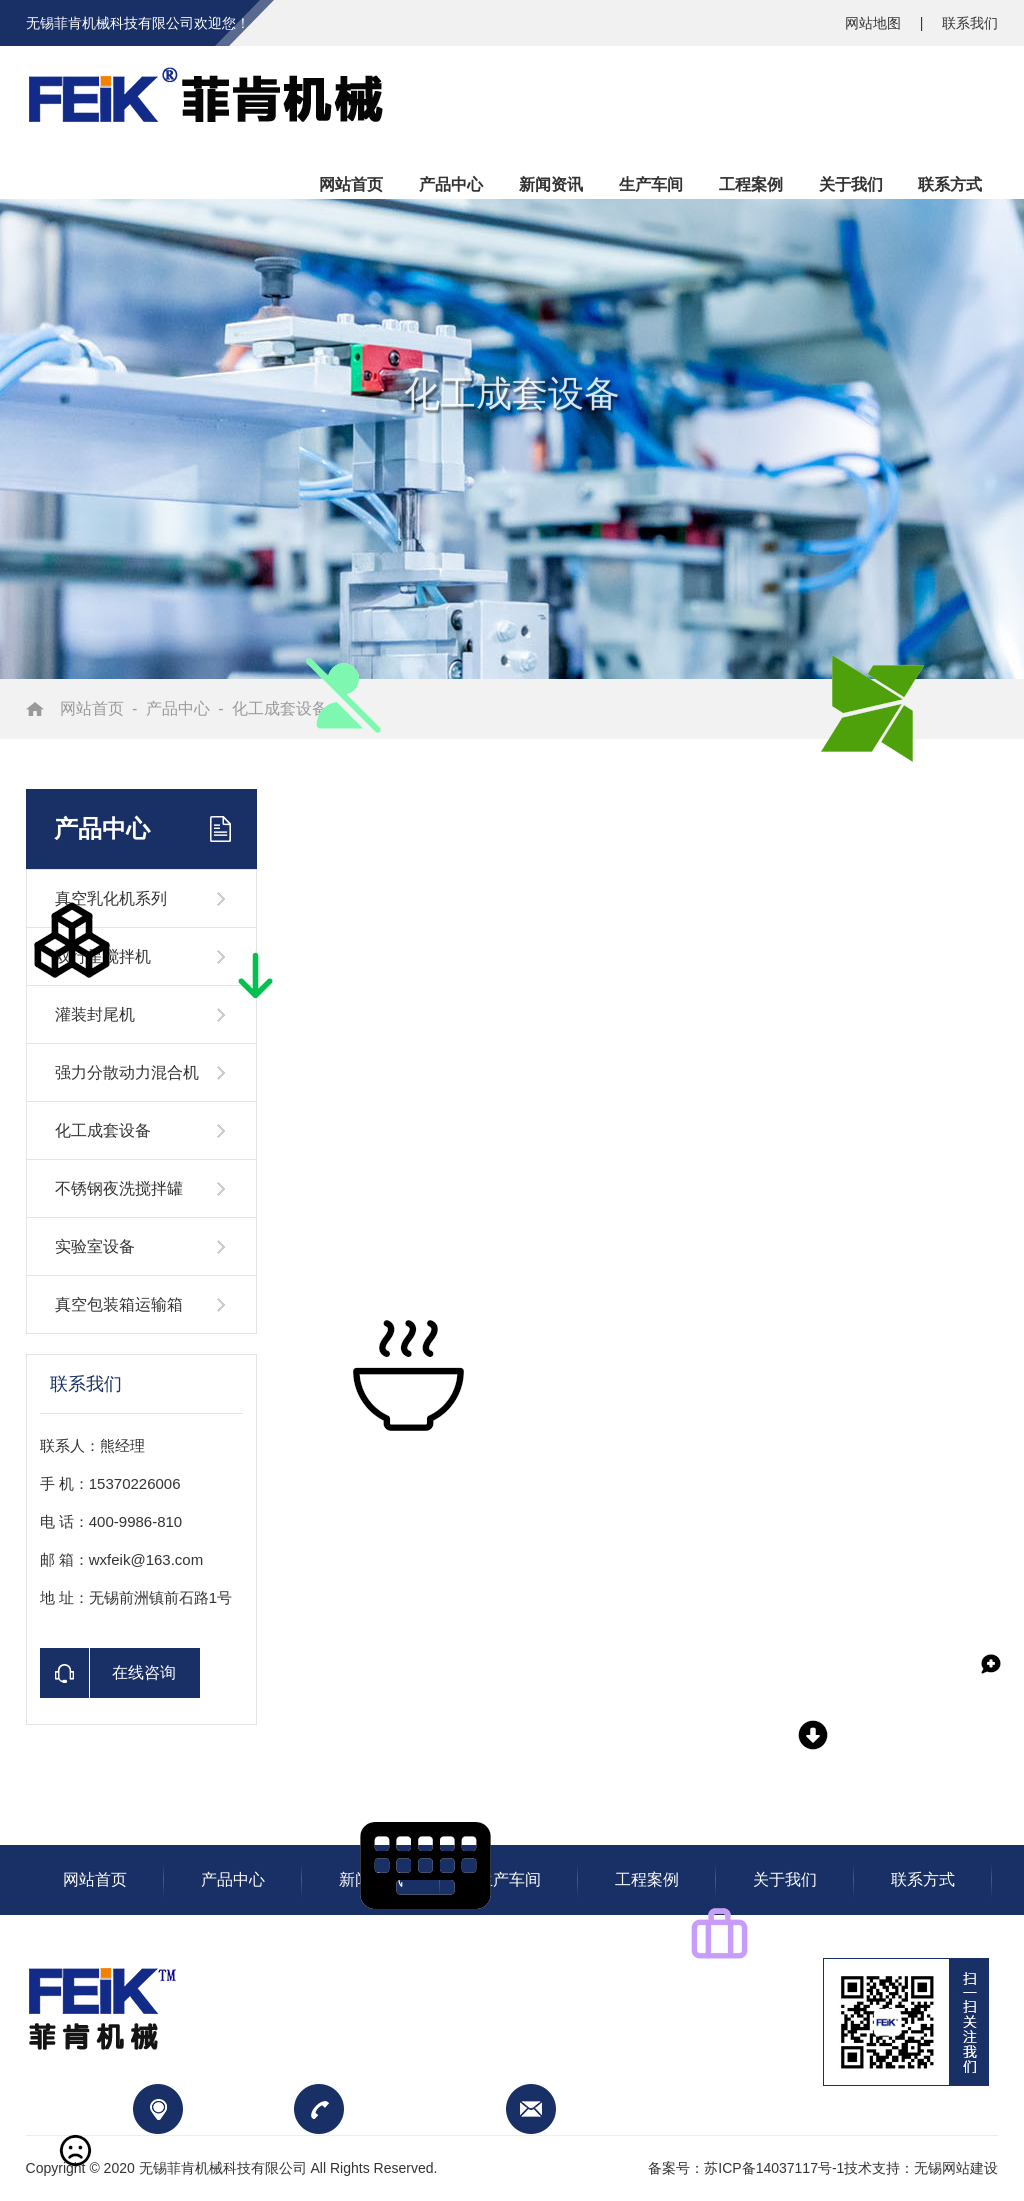 The image size is (1024, 2201). Describe the element at coordinates (343, 695) in the screenshot. I see `blocked or banned user` at that location.